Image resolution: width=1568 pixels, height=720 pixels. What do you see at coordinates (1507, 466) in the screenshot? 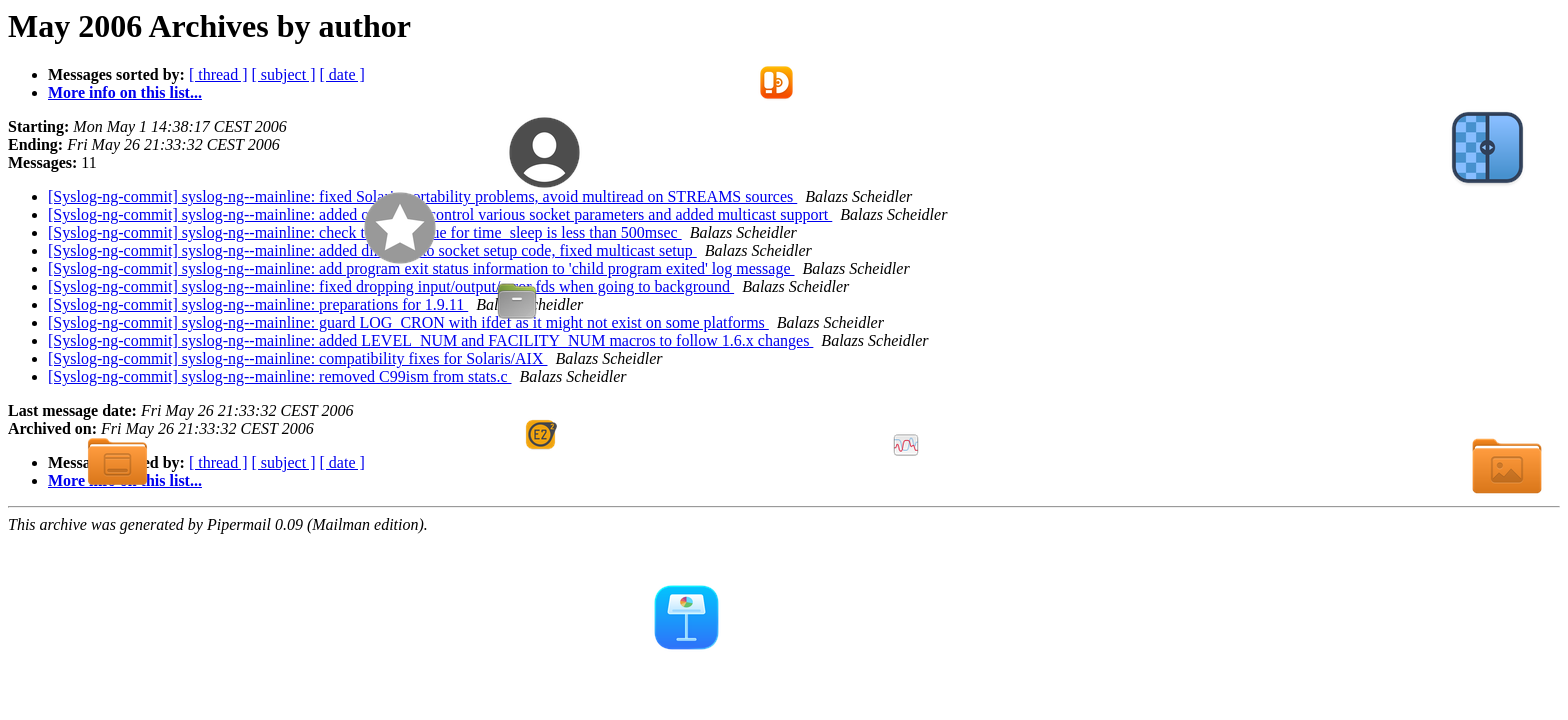
I see `open your images folder` at bounding box center [1507, 466].